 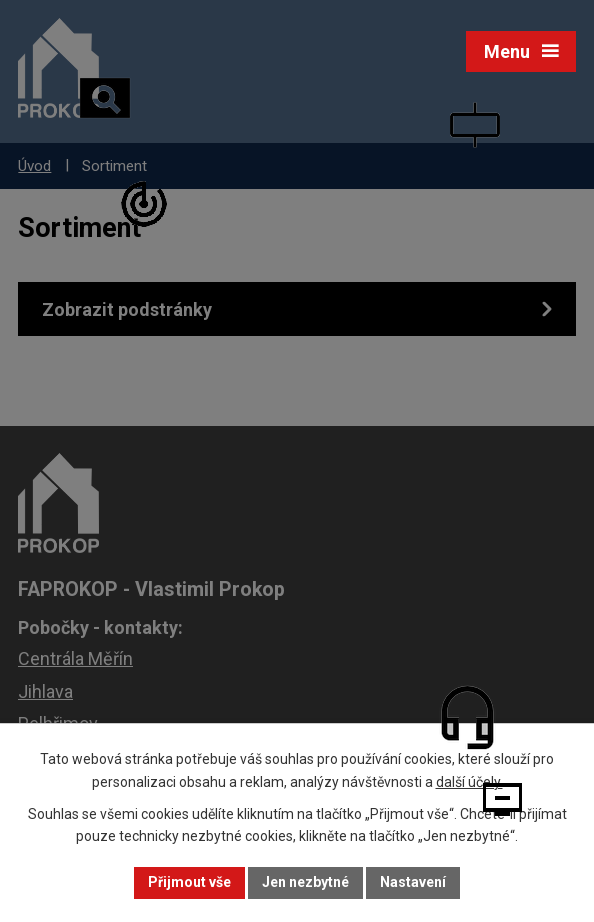 What do you see at coordinates (105, 98) in the screenshot?
I see `search within the current page` at bounding box center [105, 98].